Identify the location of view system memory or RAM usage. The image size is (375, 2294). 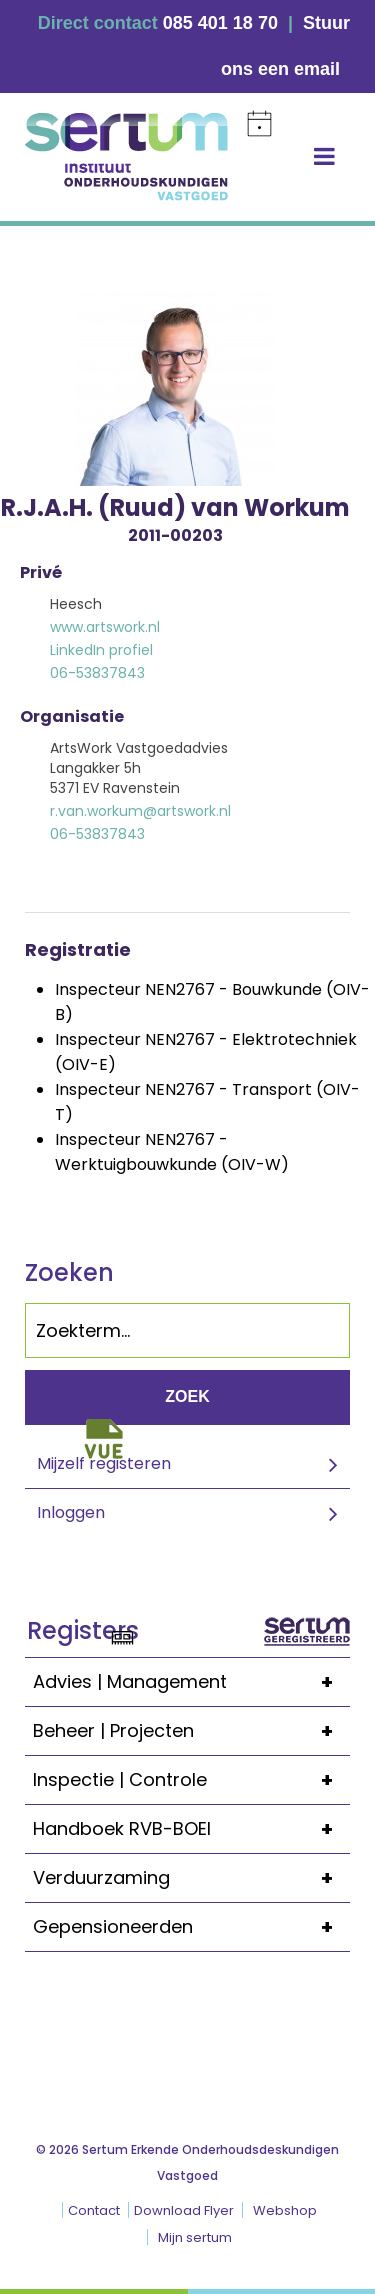
(122, 1637).